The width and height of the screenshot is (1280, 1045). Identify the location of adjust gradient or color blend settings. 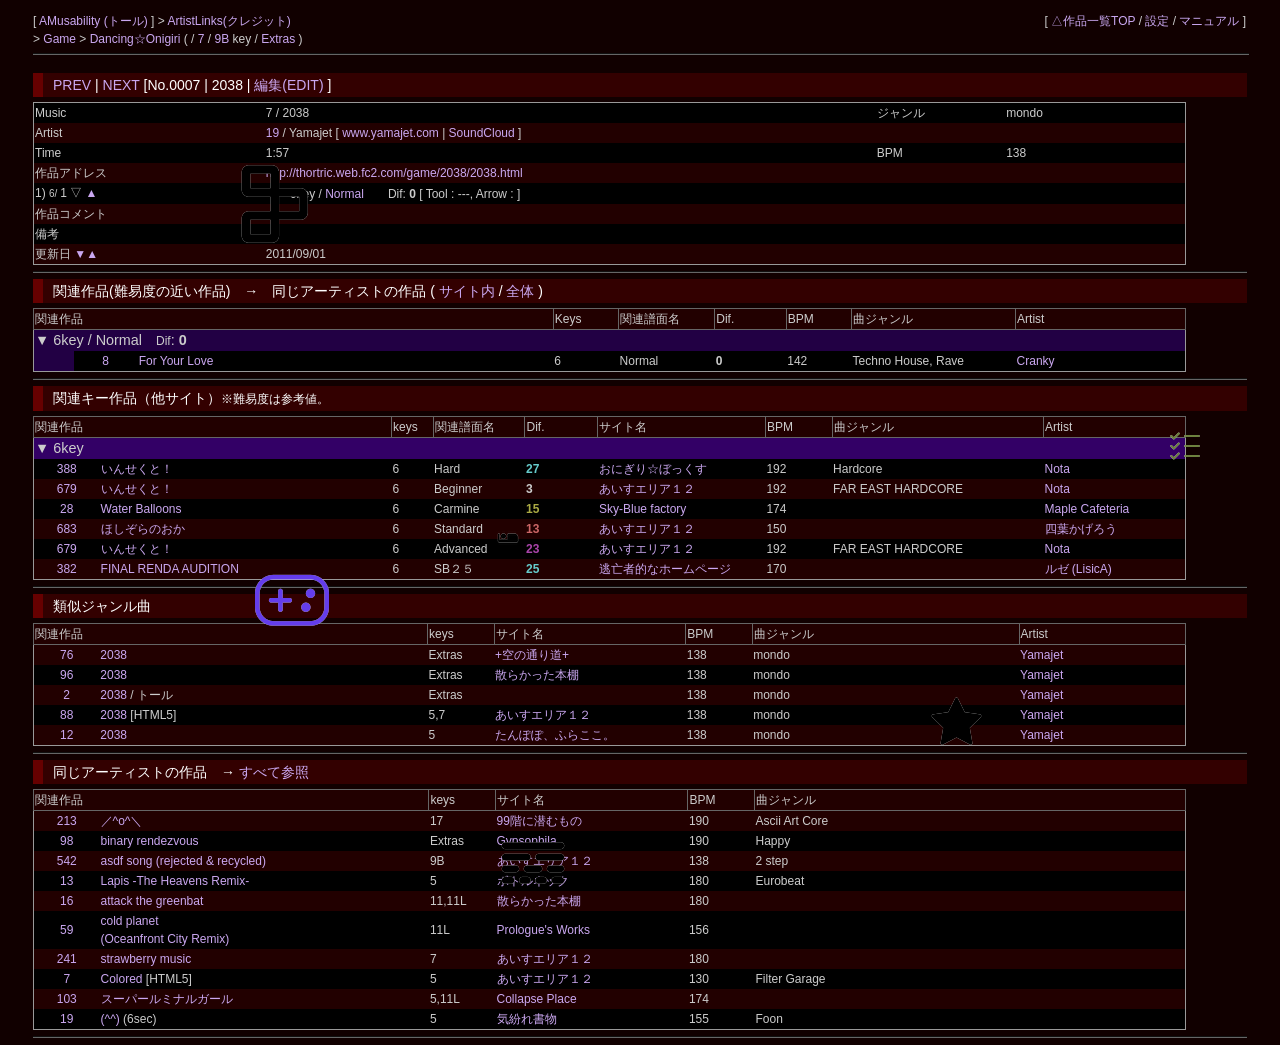
(533, 863).